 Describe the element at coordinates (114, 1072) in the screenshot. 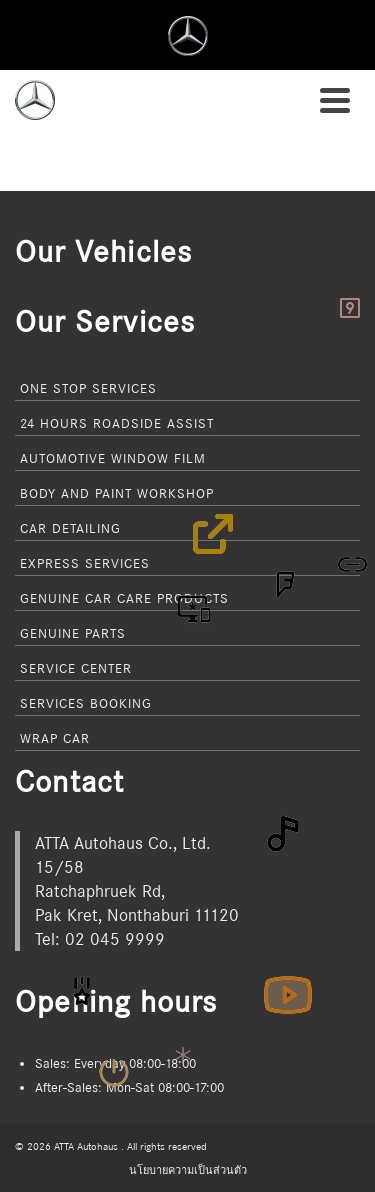

I see `turn device on or off` at that location.